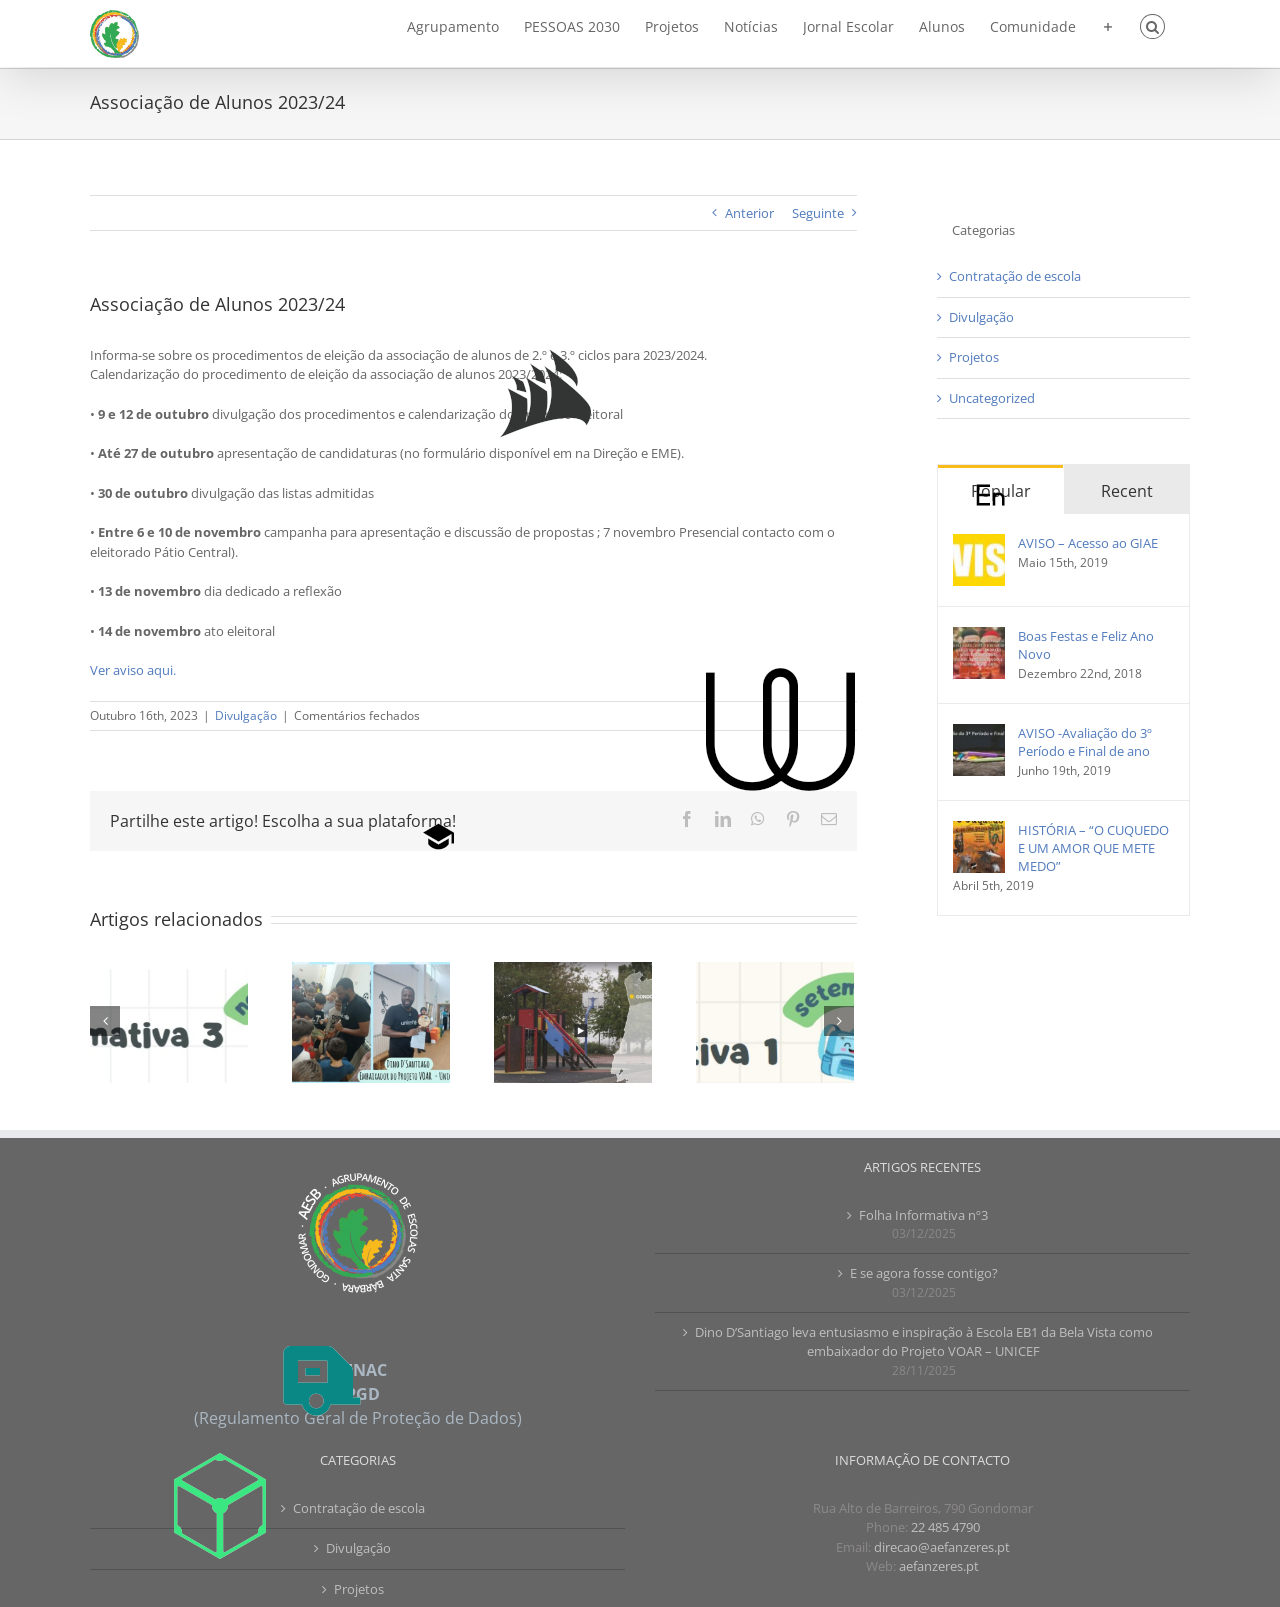  What do you see at coordinates (780, 729) in the screenshot?
I see `open wire messaging app` at bounding box center [780, 729].